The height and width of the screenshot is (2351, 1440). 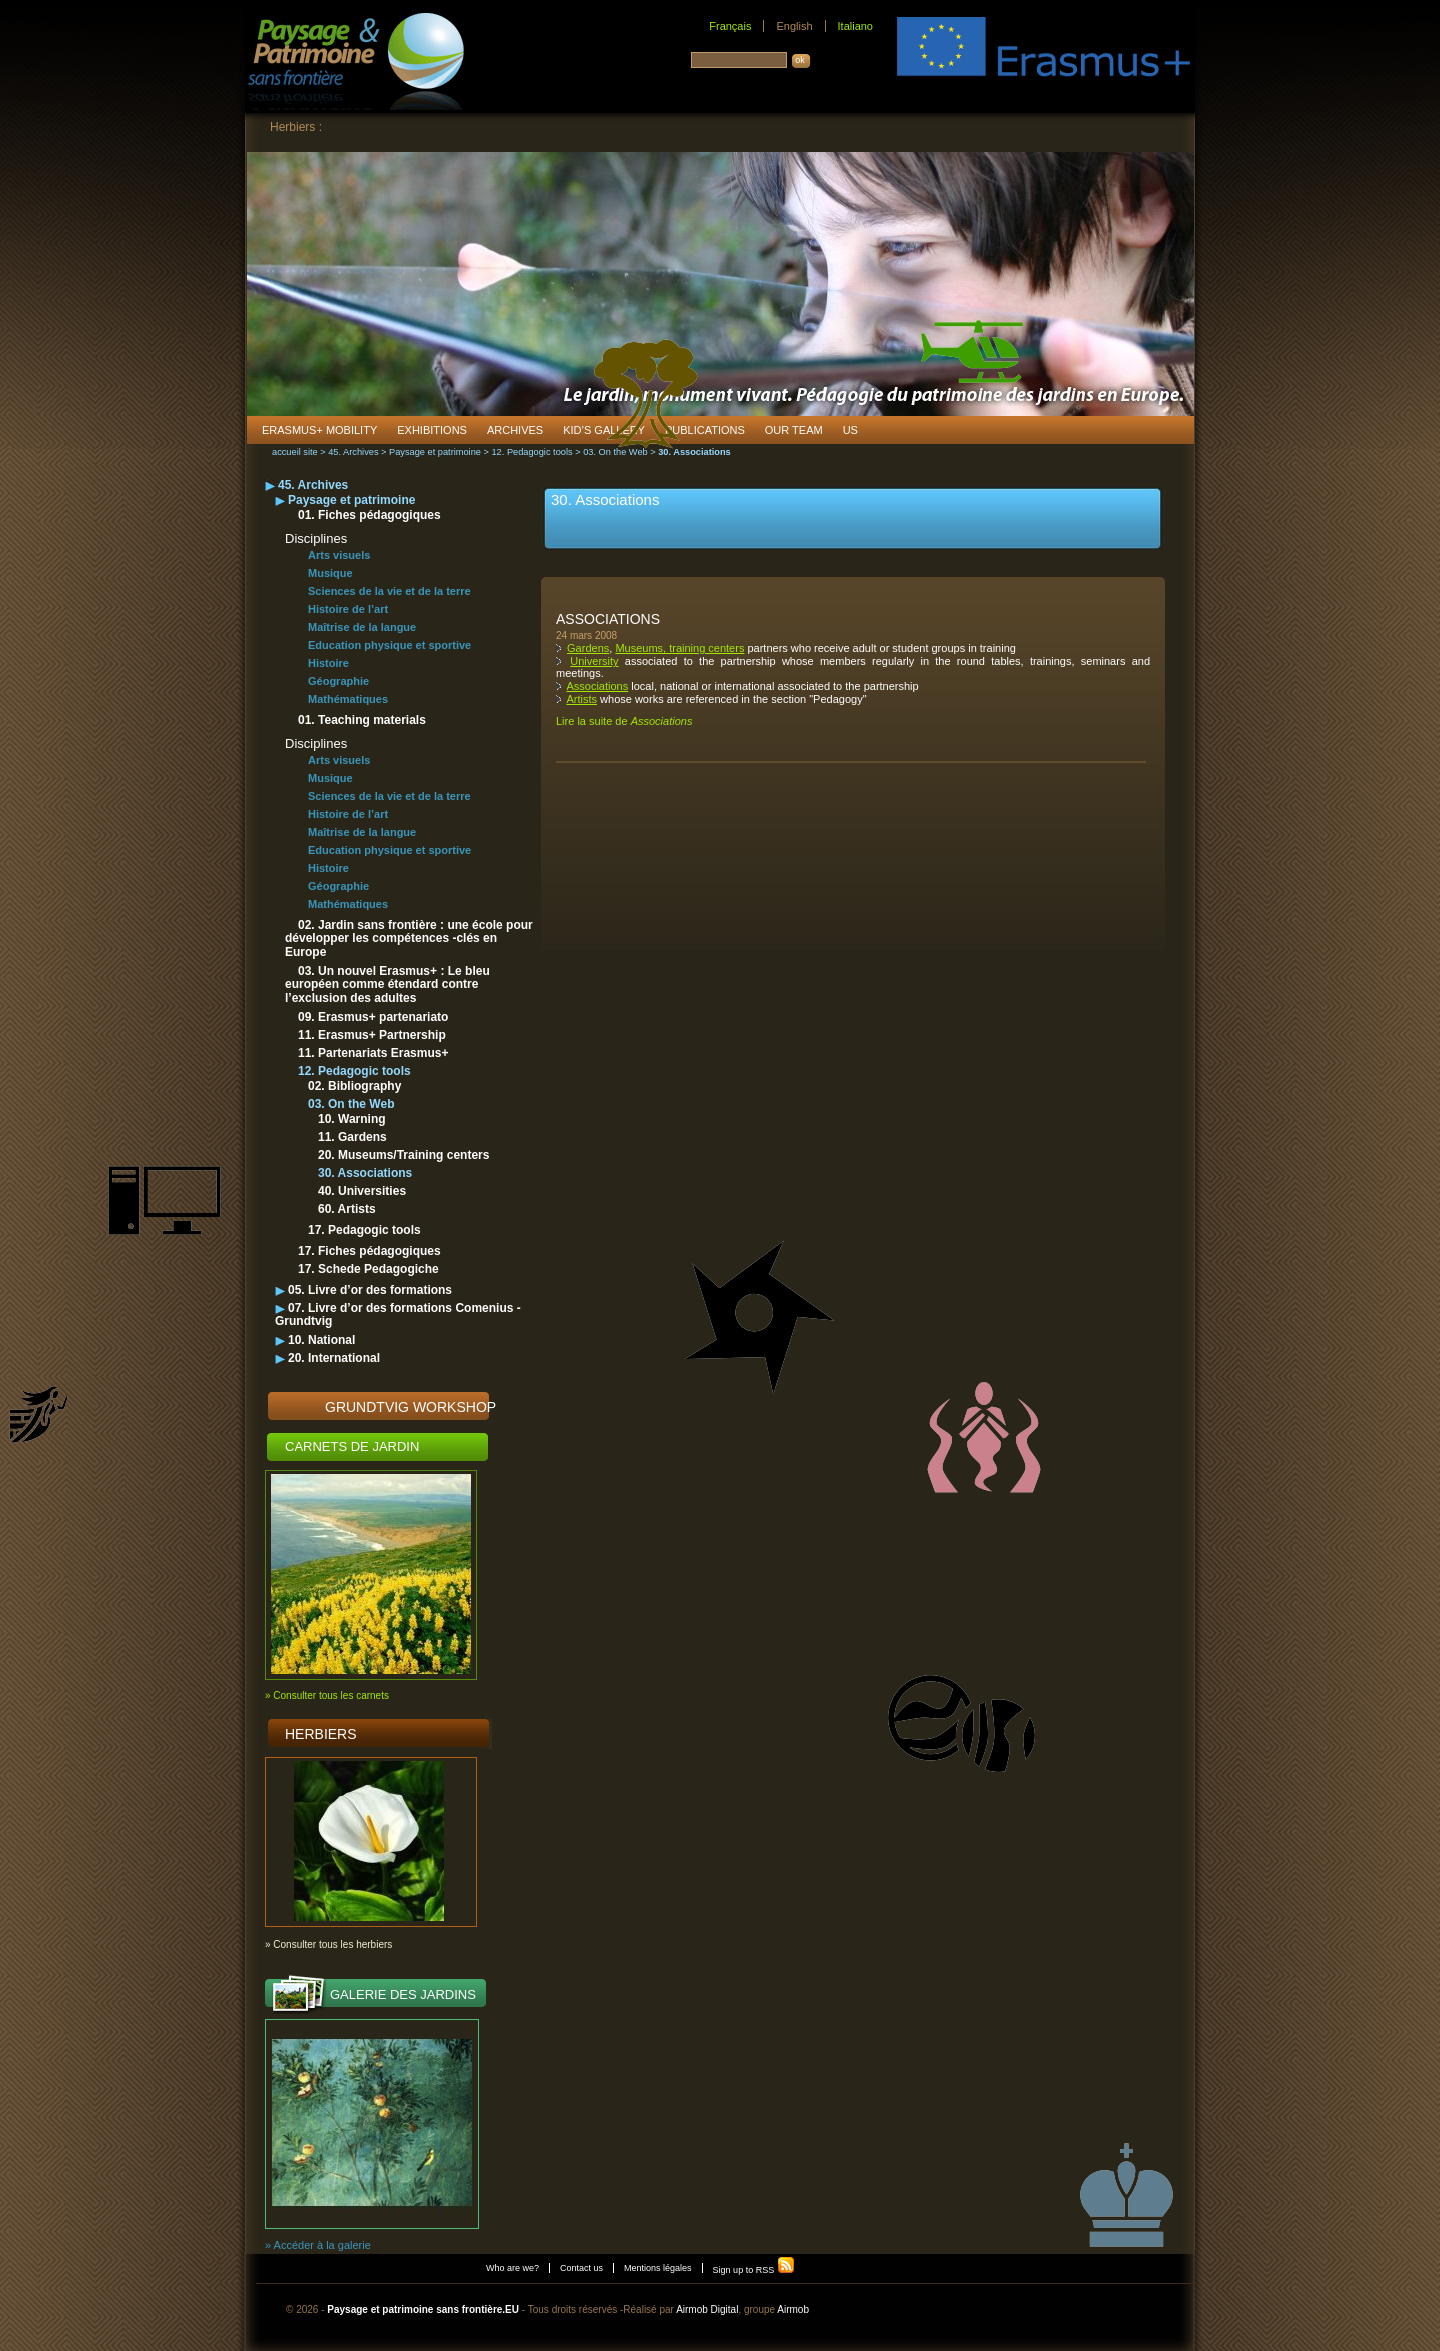 I want to click on play a marble game, so click(x=961, y=1704).